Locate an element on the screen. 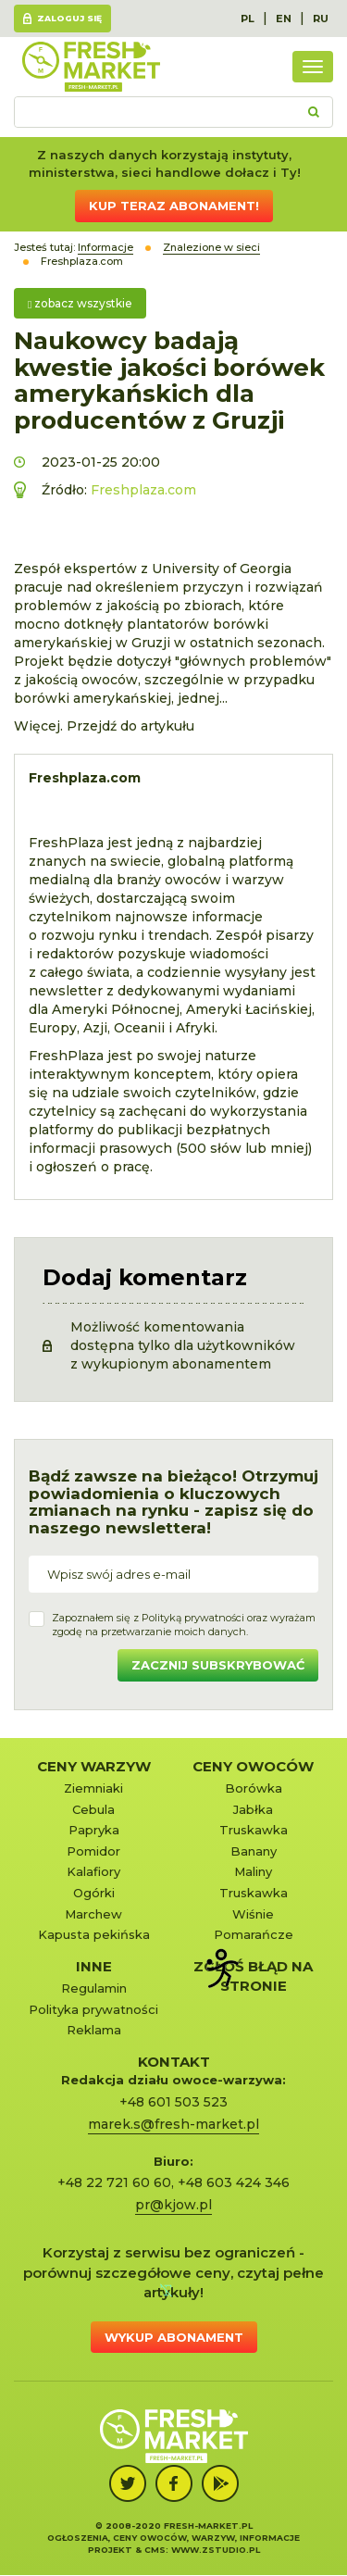 This screenshot has height=2576, width=347. access throwing or toss-related activities is located at coordinates (221, 1968).